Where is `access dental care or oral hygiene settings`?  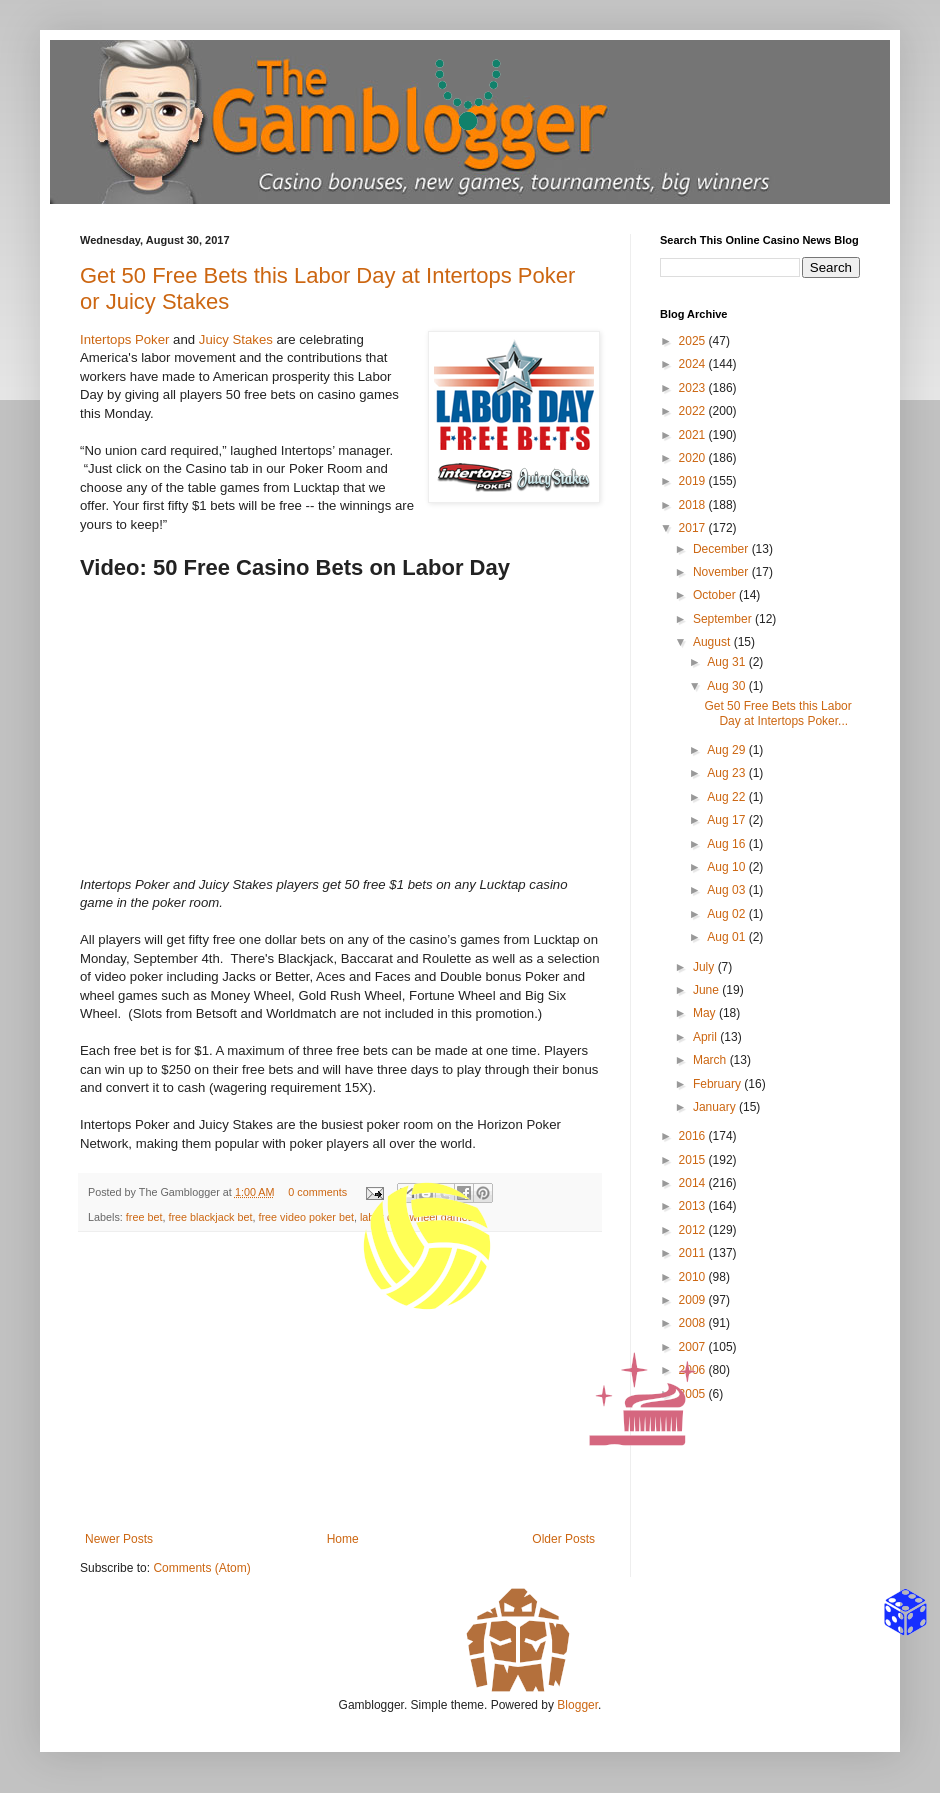
access dental care or oral hygiene settings is located at coordinates (641, 1403).